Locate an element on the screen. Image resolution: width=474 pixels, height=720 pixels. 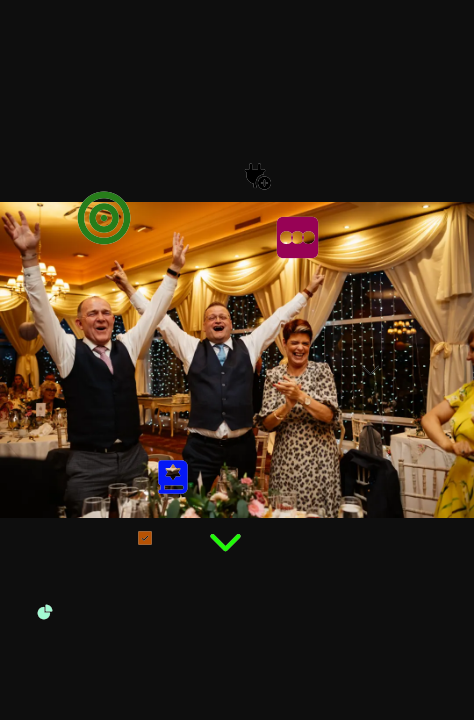
expand a dropdown menu or section is located at coordinates (225, 540).